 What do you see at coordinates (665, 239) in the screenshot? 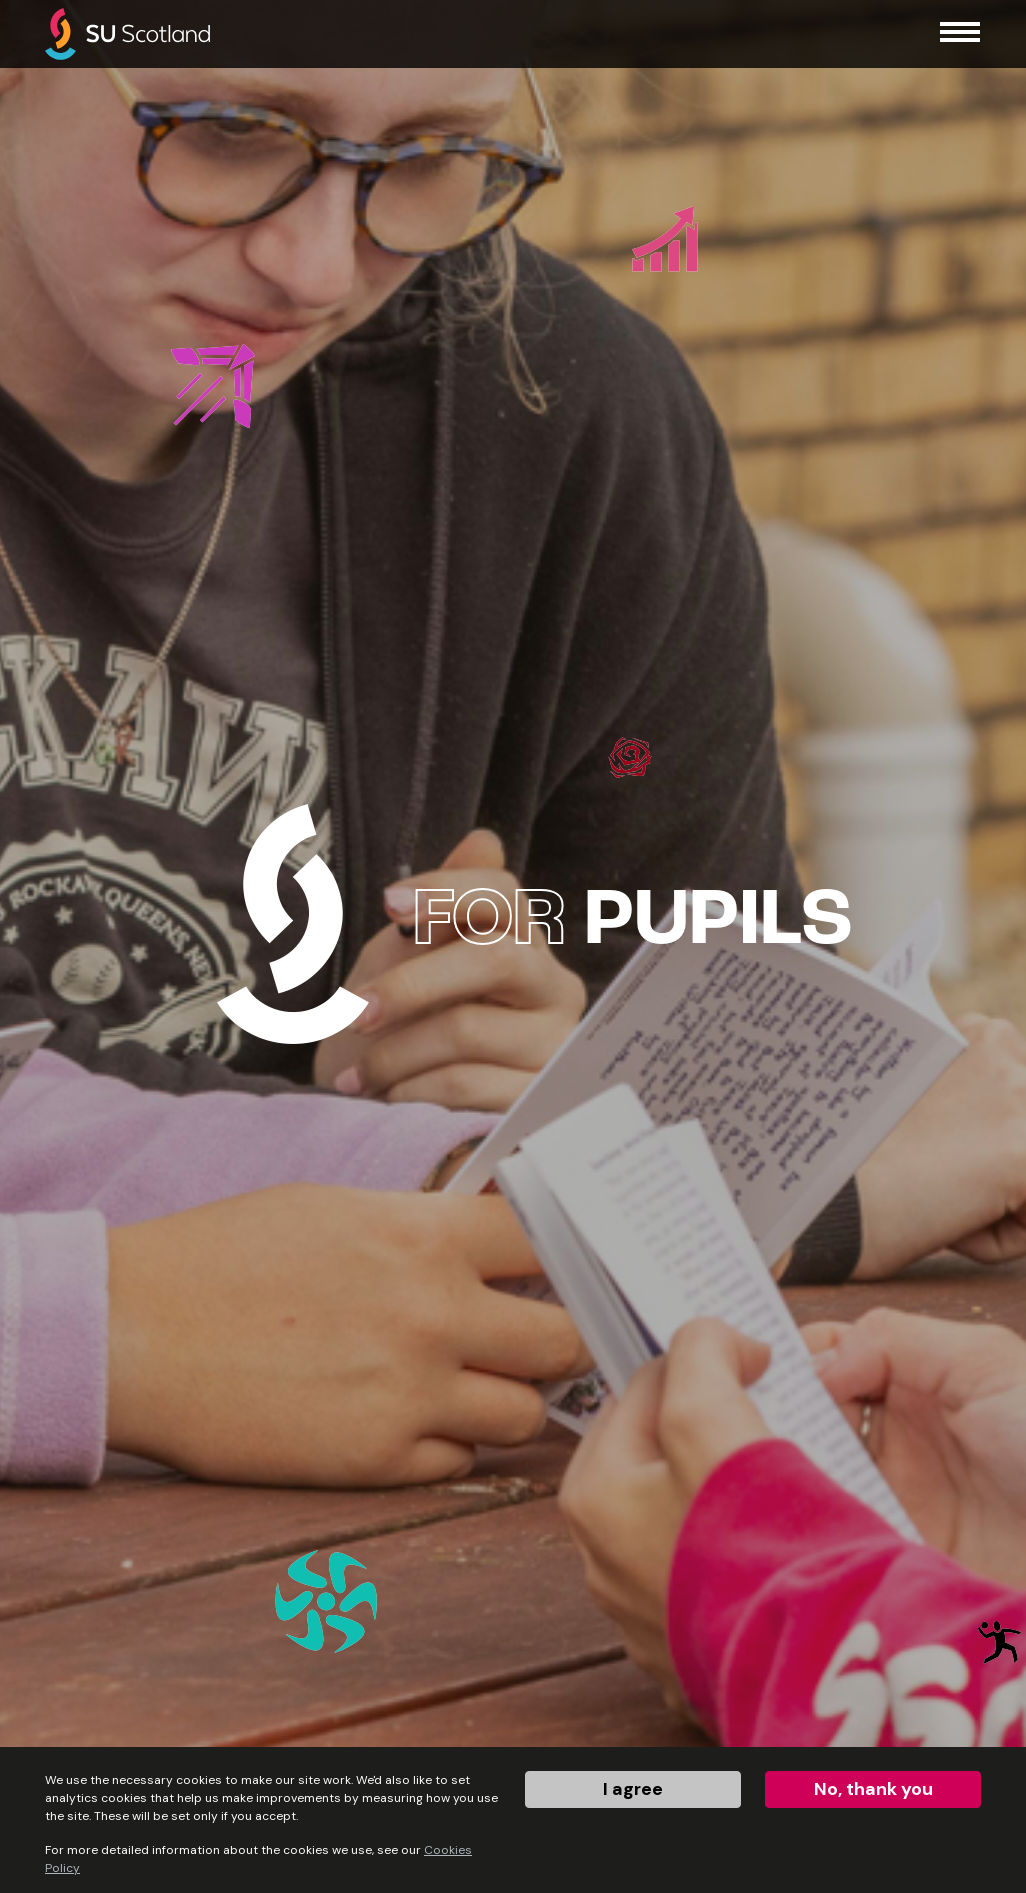
I see `view your progress or level advancement` at bounding box center [665, 239].